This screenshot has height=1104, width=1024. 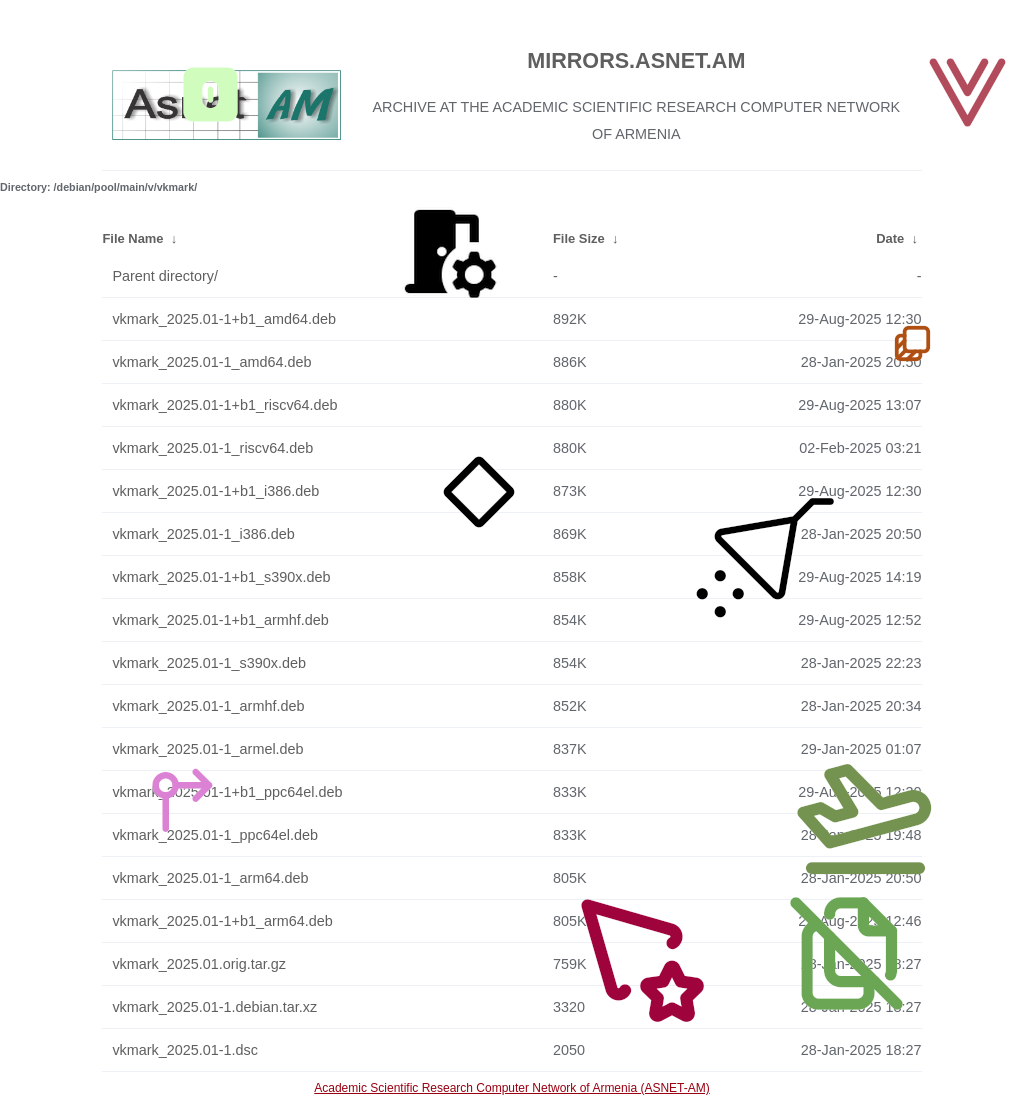 I want to click on indicates shower or bathroom facilities, so click(x=763, y=551).